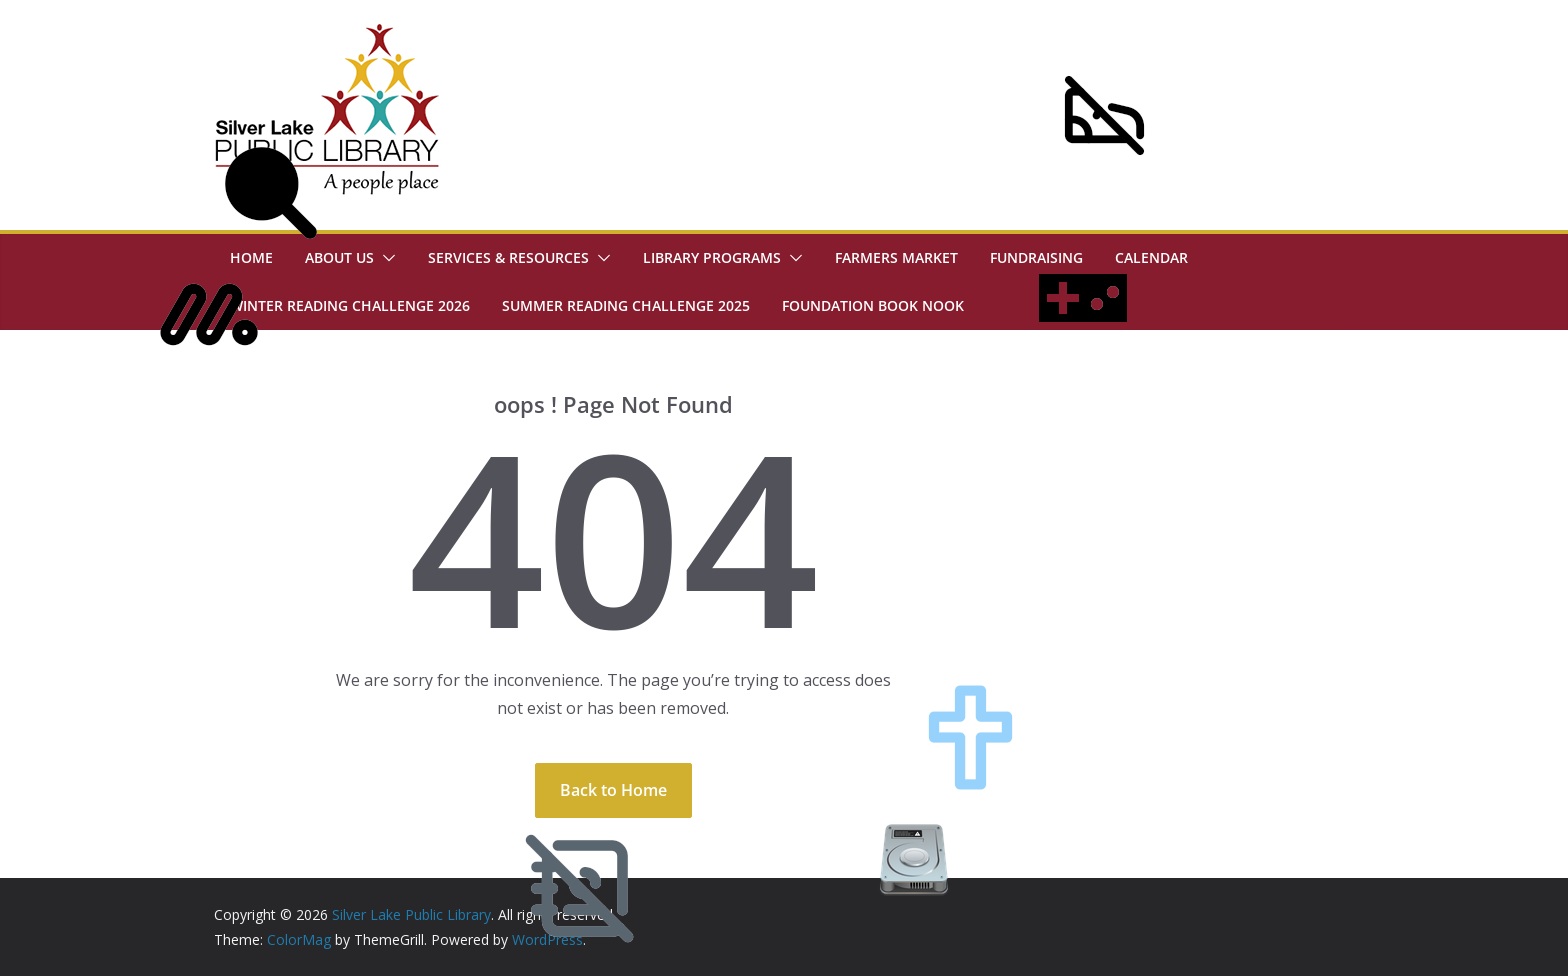 The width and height of the screenshot is (1568, 976). I want to click on religious or faith-related content, so click(970, 737).